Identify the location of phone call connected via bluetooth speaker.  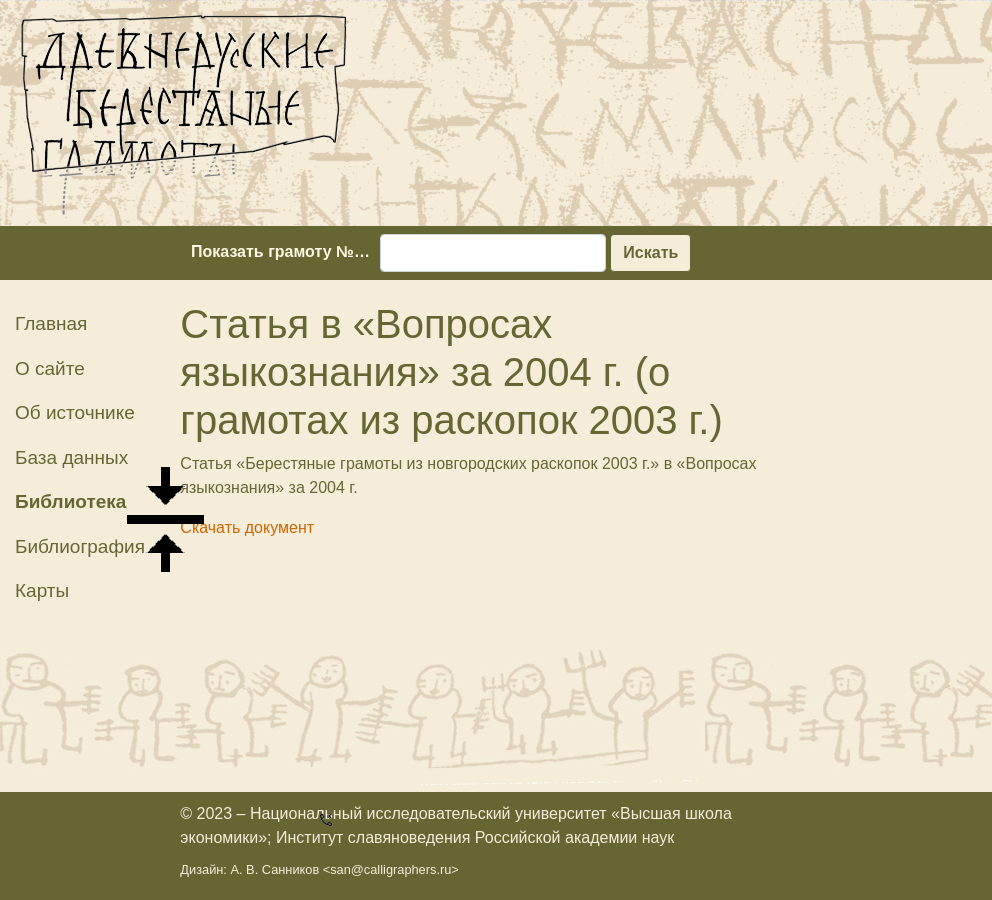
(326, 820).